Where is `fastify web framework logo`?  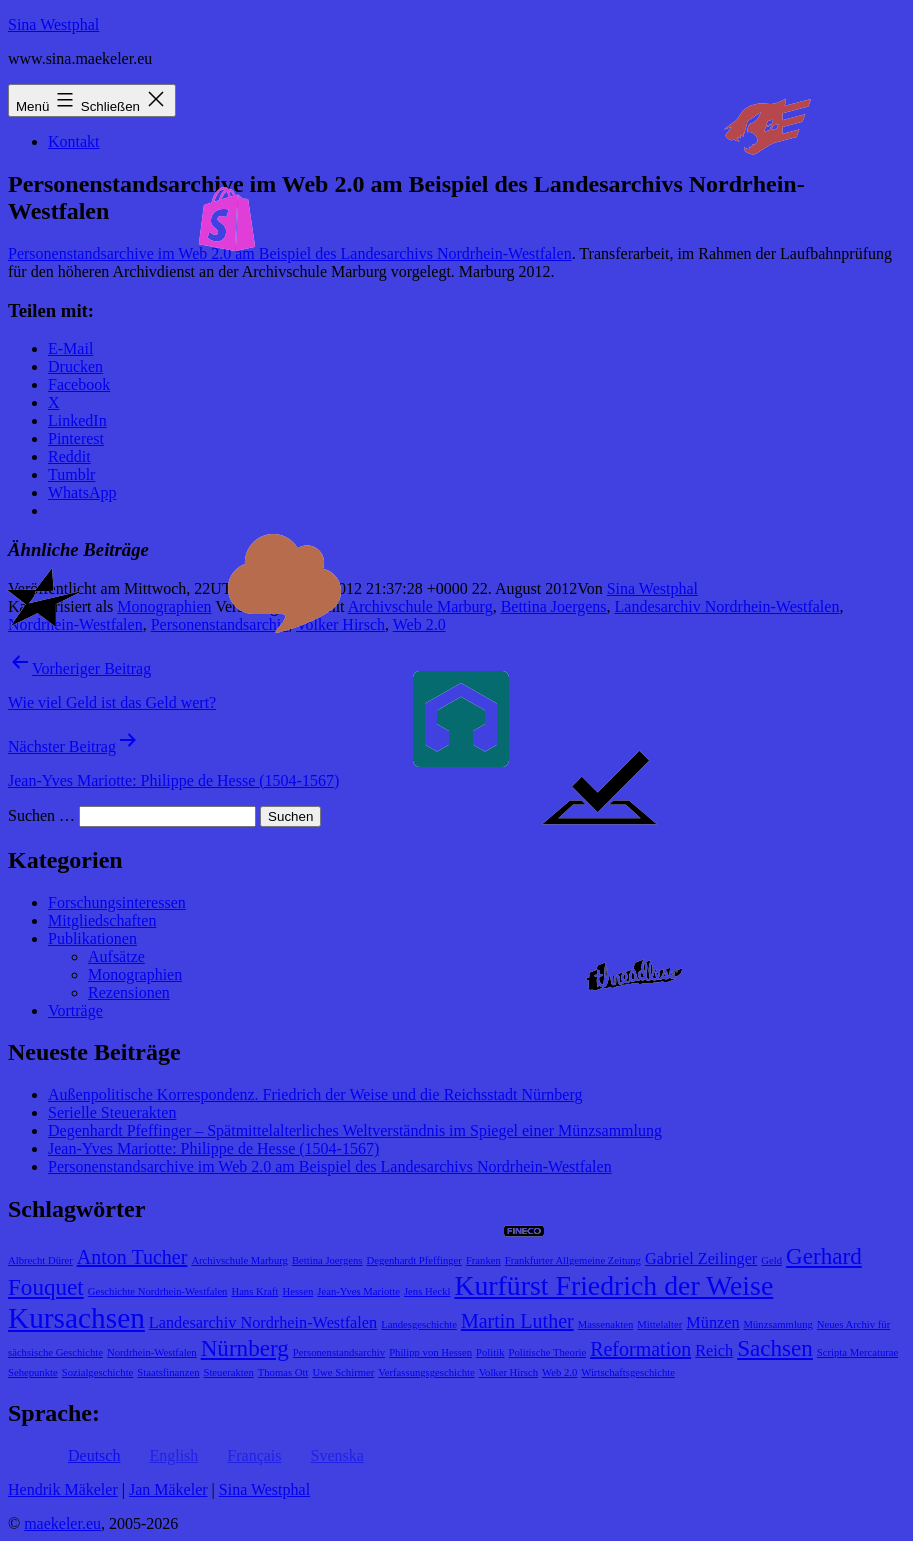
fastify web framework logo is located at coordinates (767, 126).